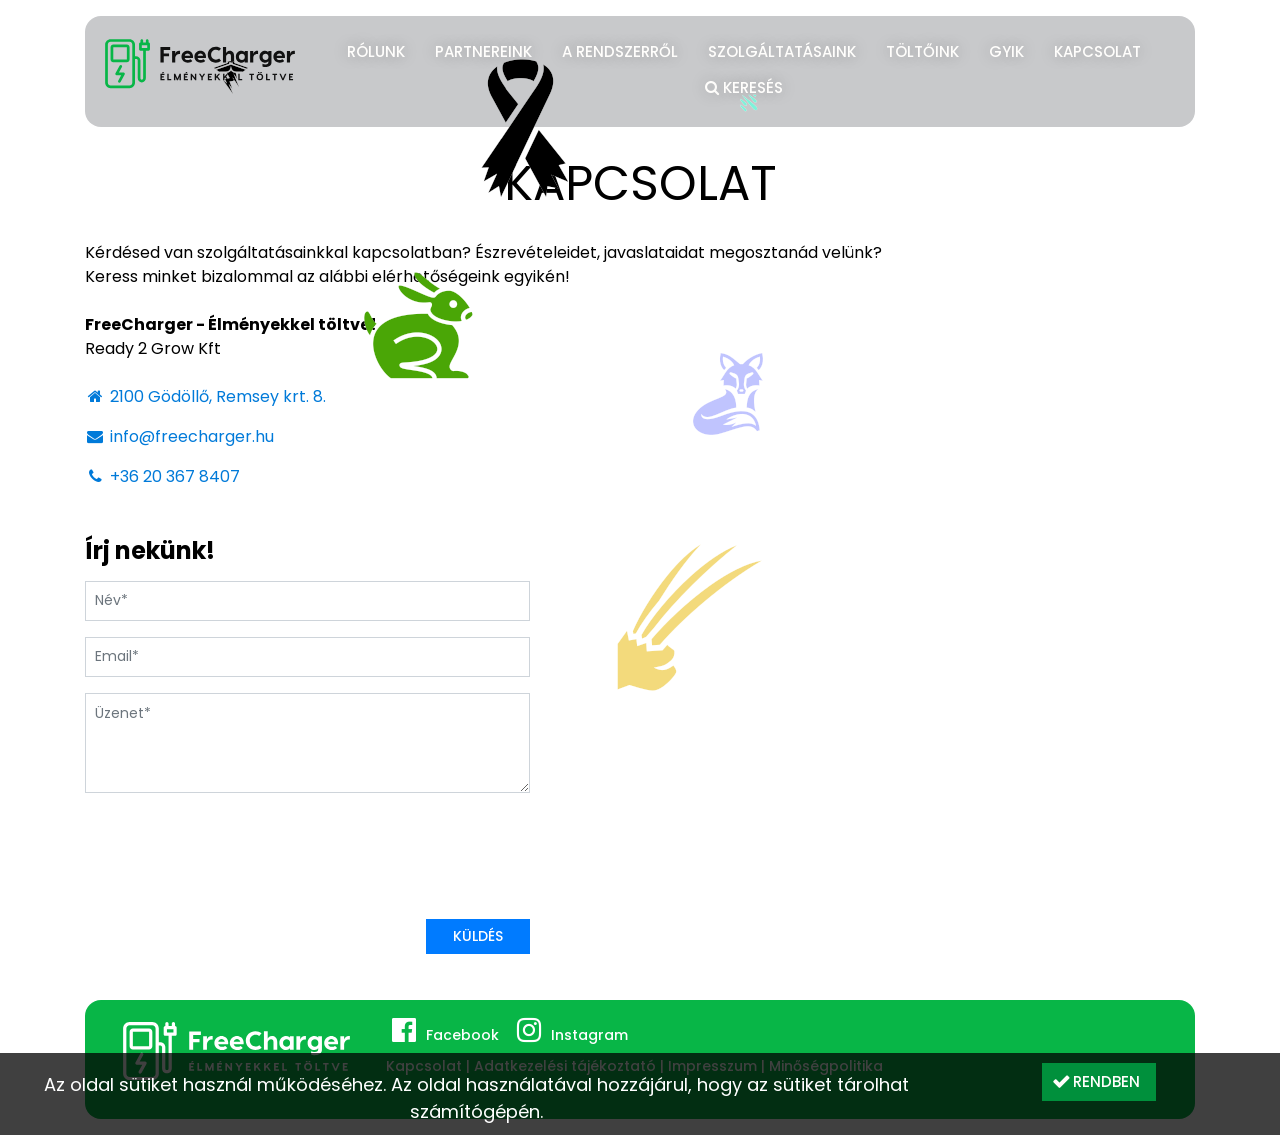 The height and width of the screenshot is (1135, 1280). Describe the element at coordinates (749, 103) in the screenshot. I see `indicates heavy rain weather condition` at that location.